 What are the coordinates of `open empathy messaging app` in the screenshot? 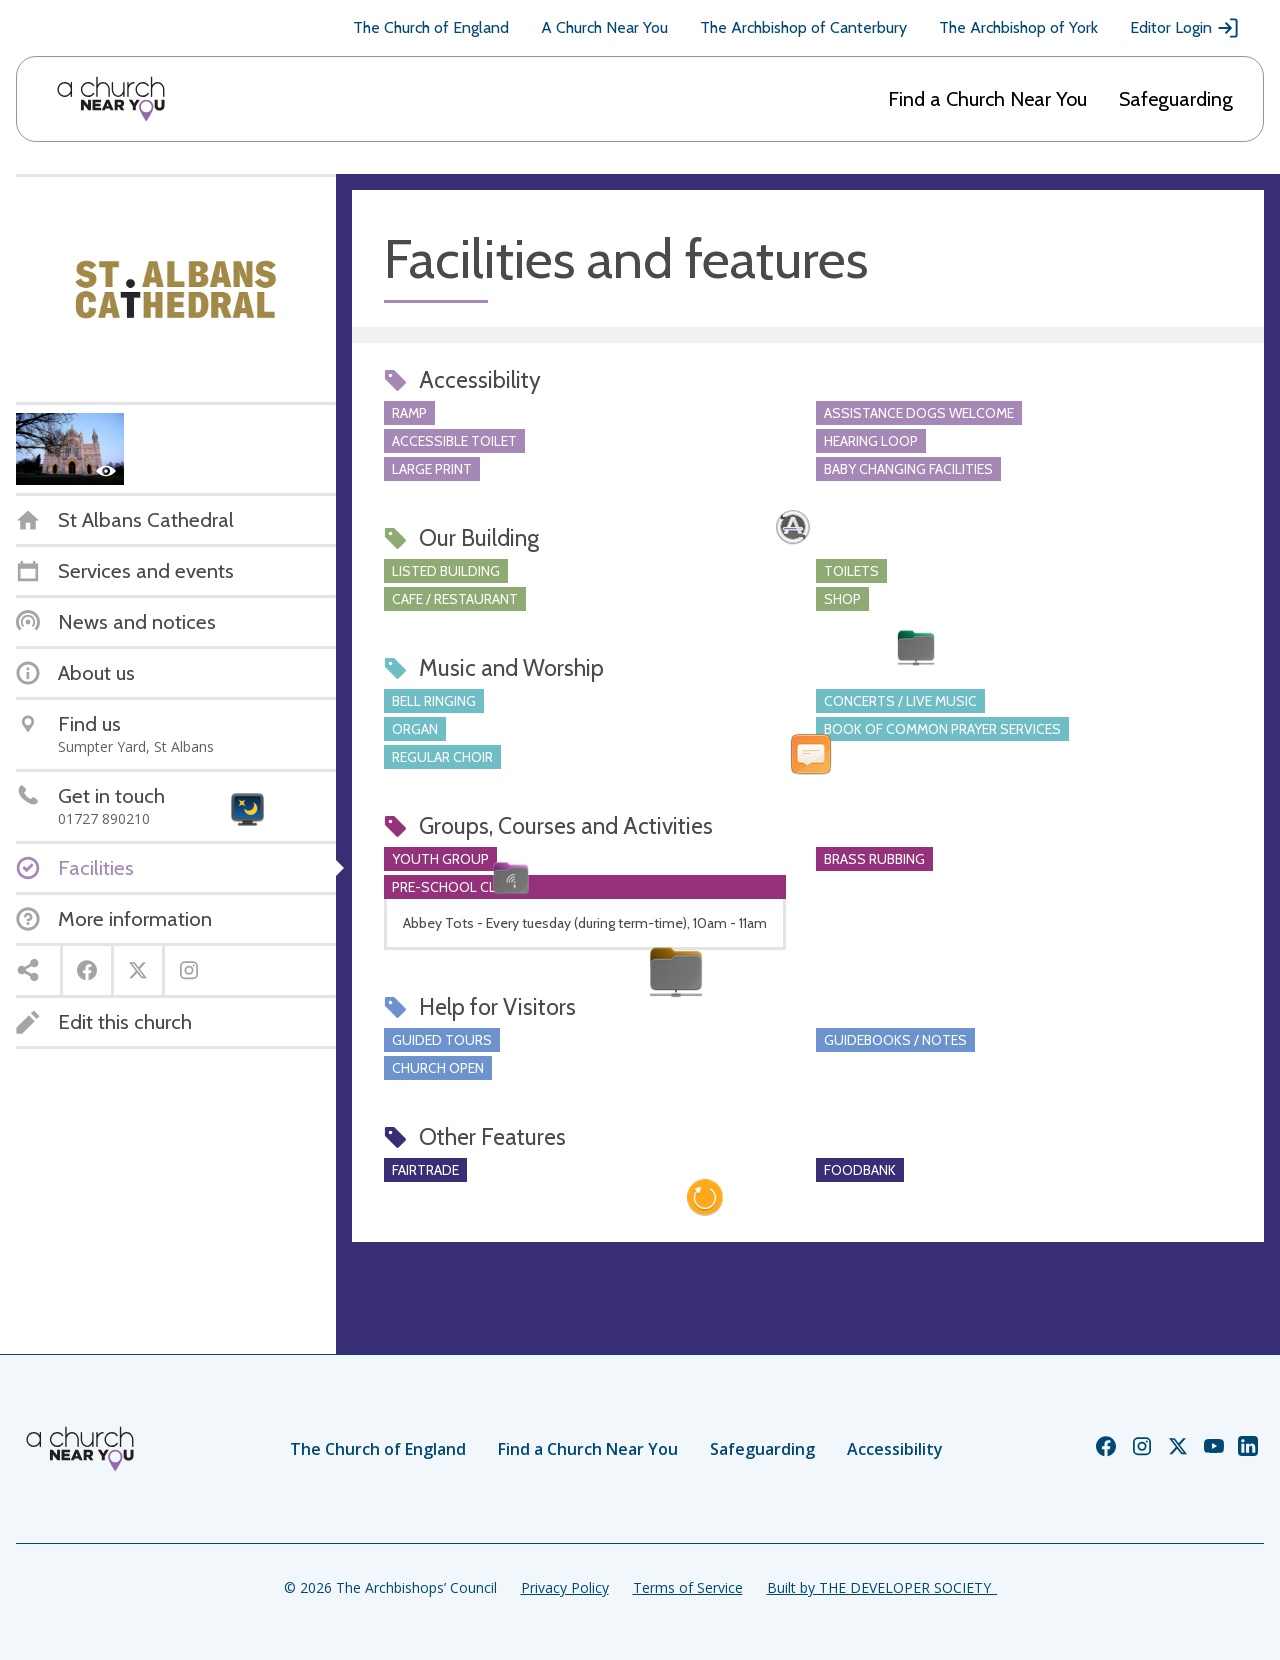 It's located at (811, 754).